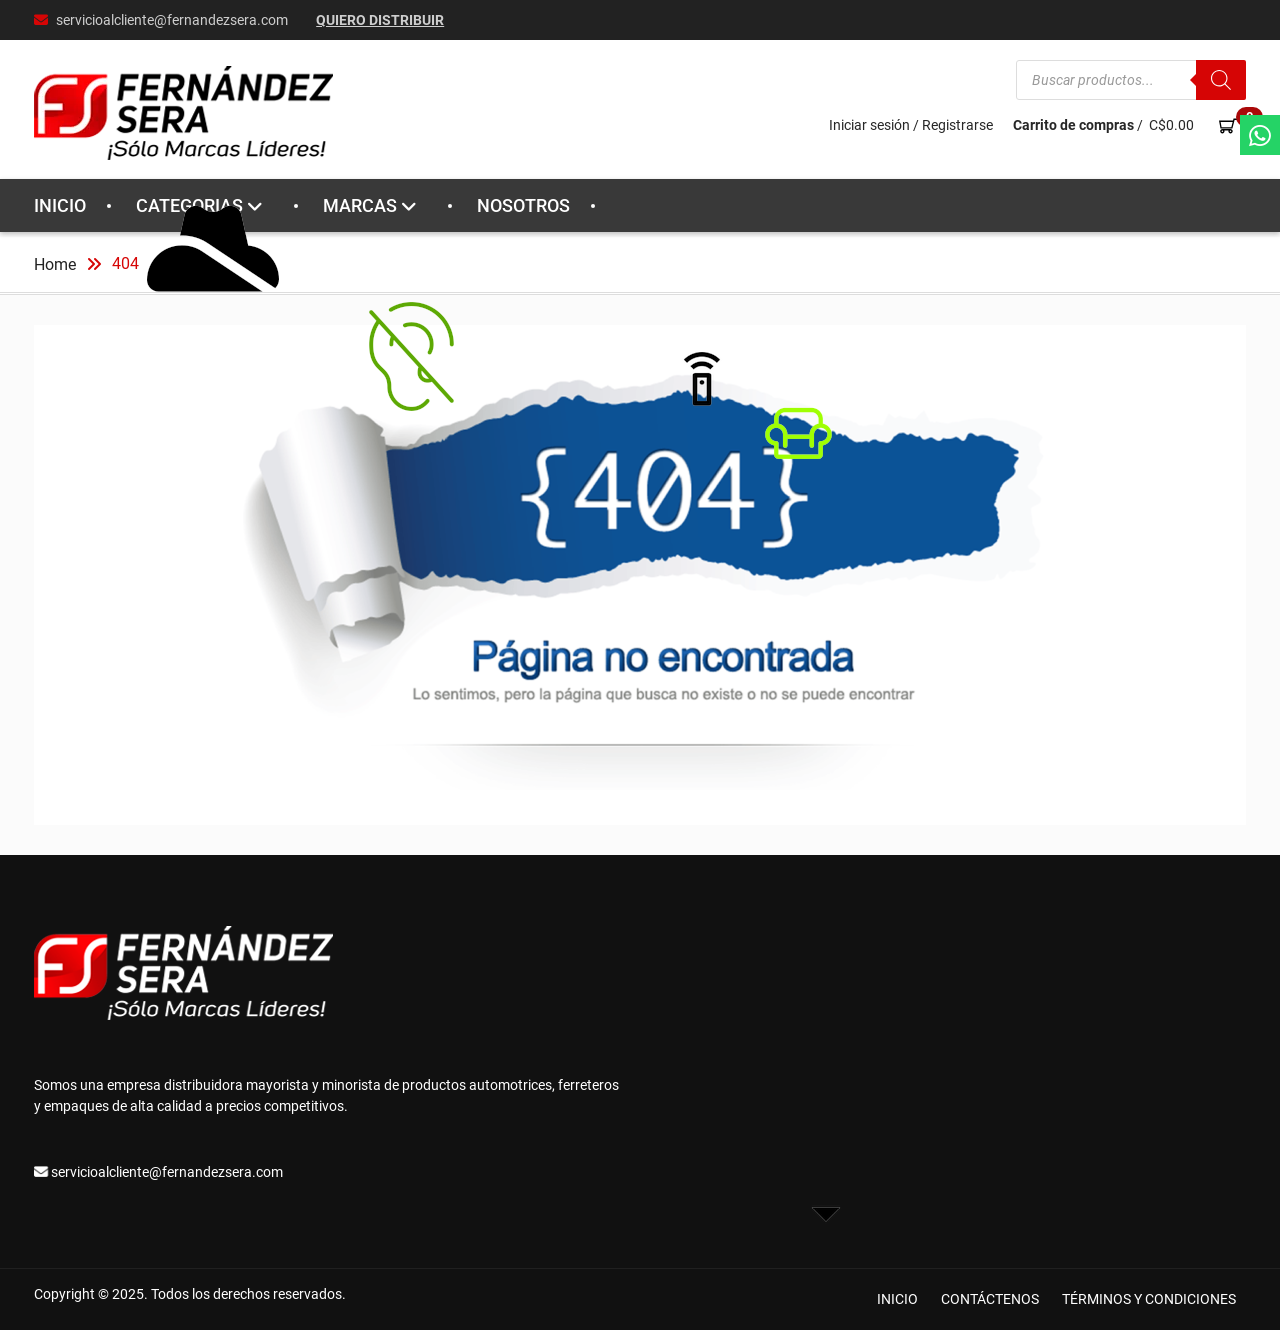 The width and height of the screenshot is (1280, 1330). I want to click on browse furniture or home decor, so click(798, 434).